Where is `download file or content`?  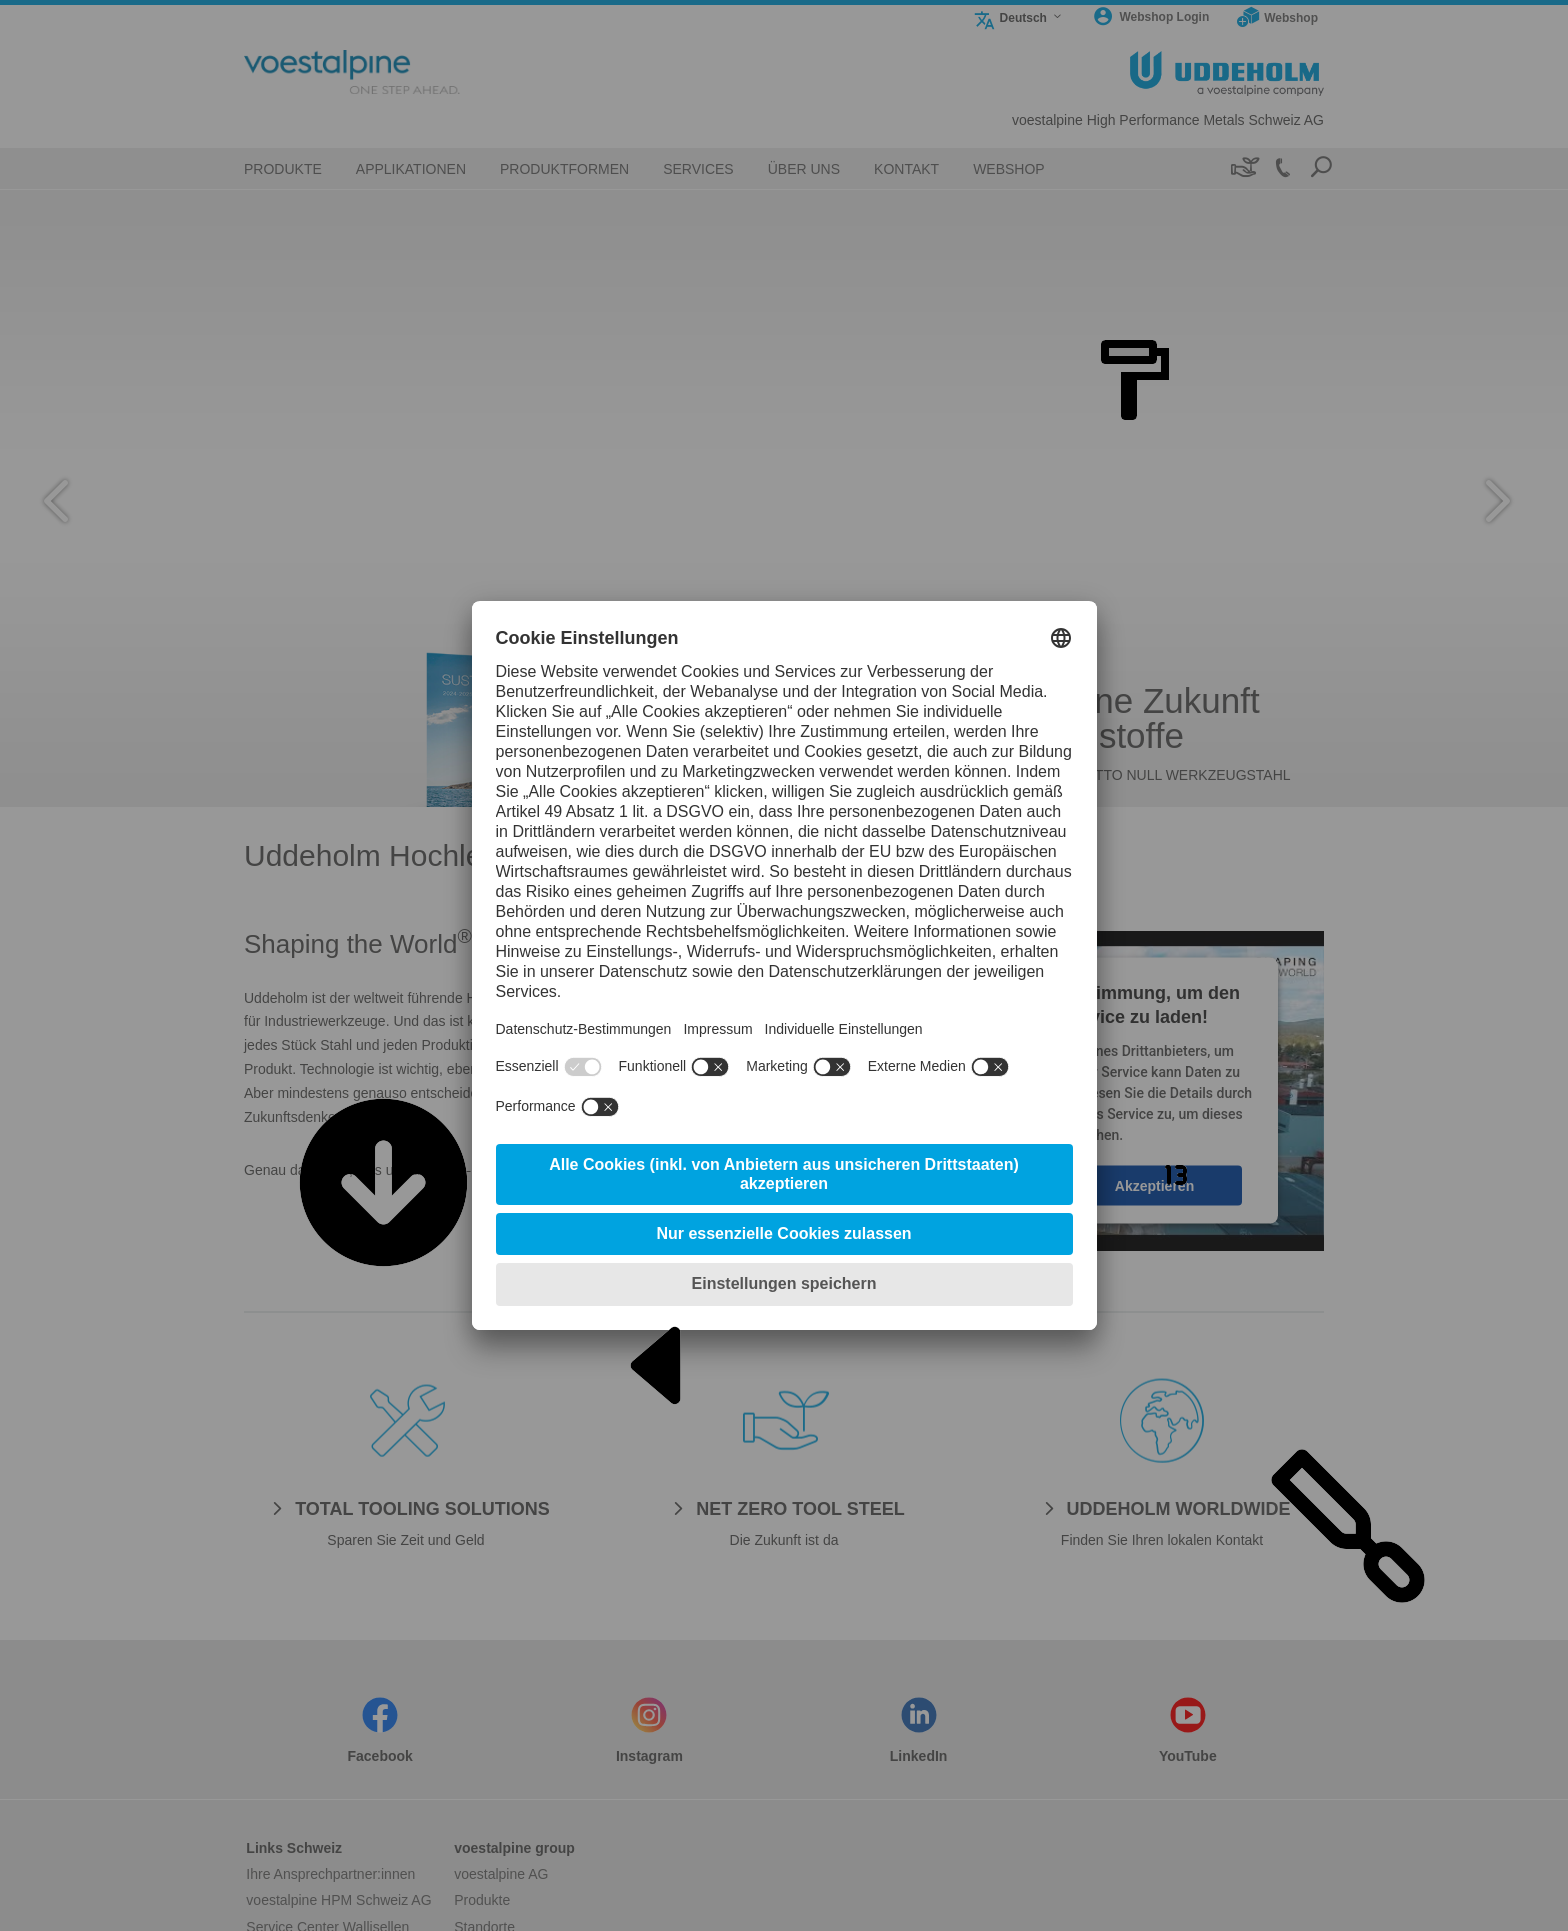 download file or content is located at coordinates (383, 1182).